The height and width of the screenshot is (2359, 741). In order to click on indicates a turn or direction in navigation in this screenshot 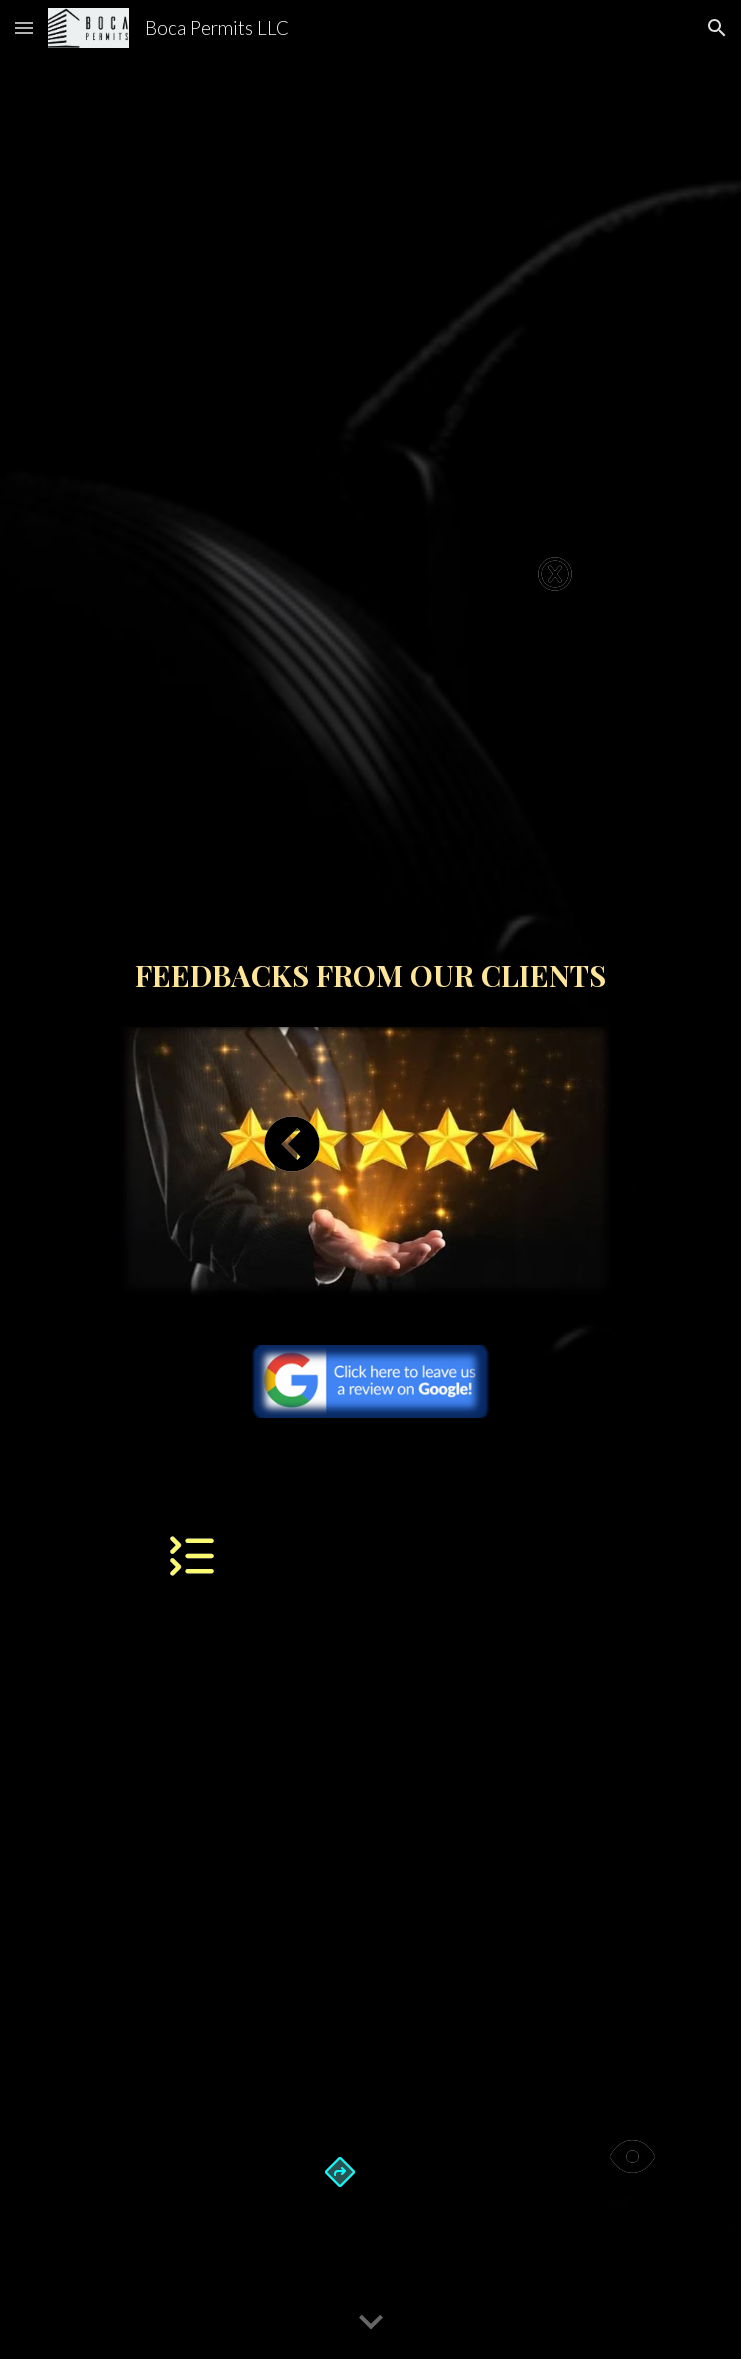, I will do `click(340, 2172)`.